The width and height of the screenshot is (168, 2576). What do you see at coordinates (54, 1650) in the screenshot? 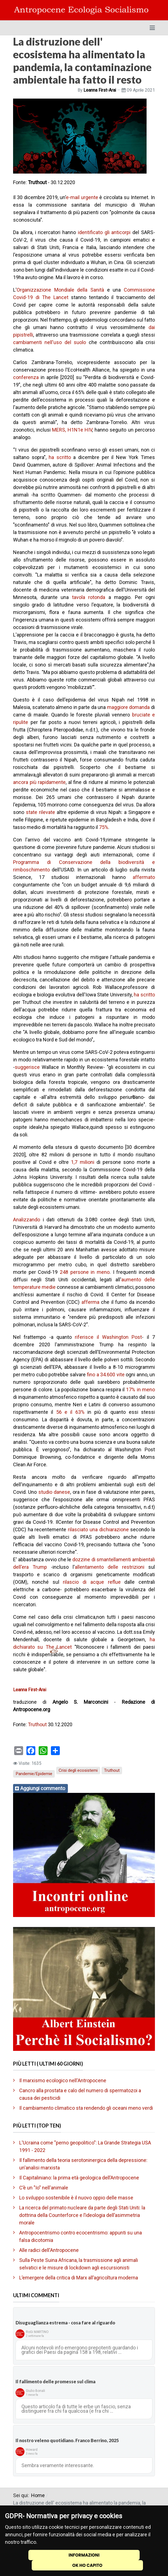
I see `receive or accept an incoming item` at bounding box center [54, 1650].